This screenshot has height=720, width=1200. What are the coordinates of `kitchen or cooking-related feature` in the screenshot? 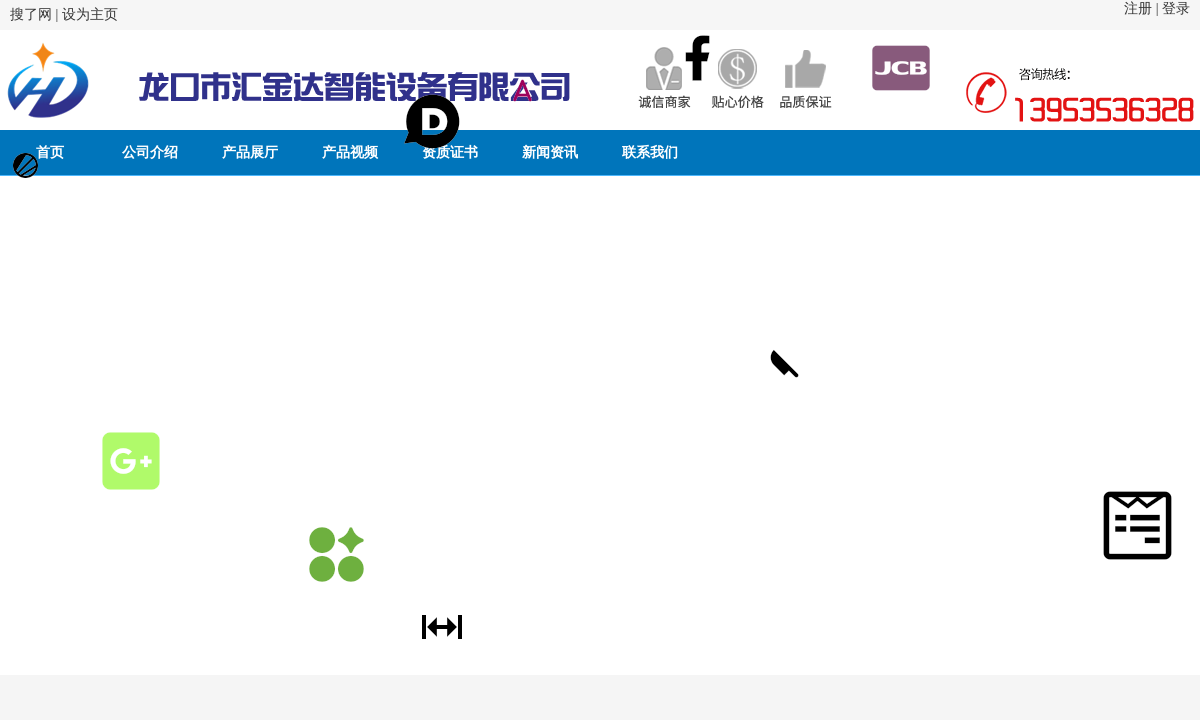 It's located at (784, 364).